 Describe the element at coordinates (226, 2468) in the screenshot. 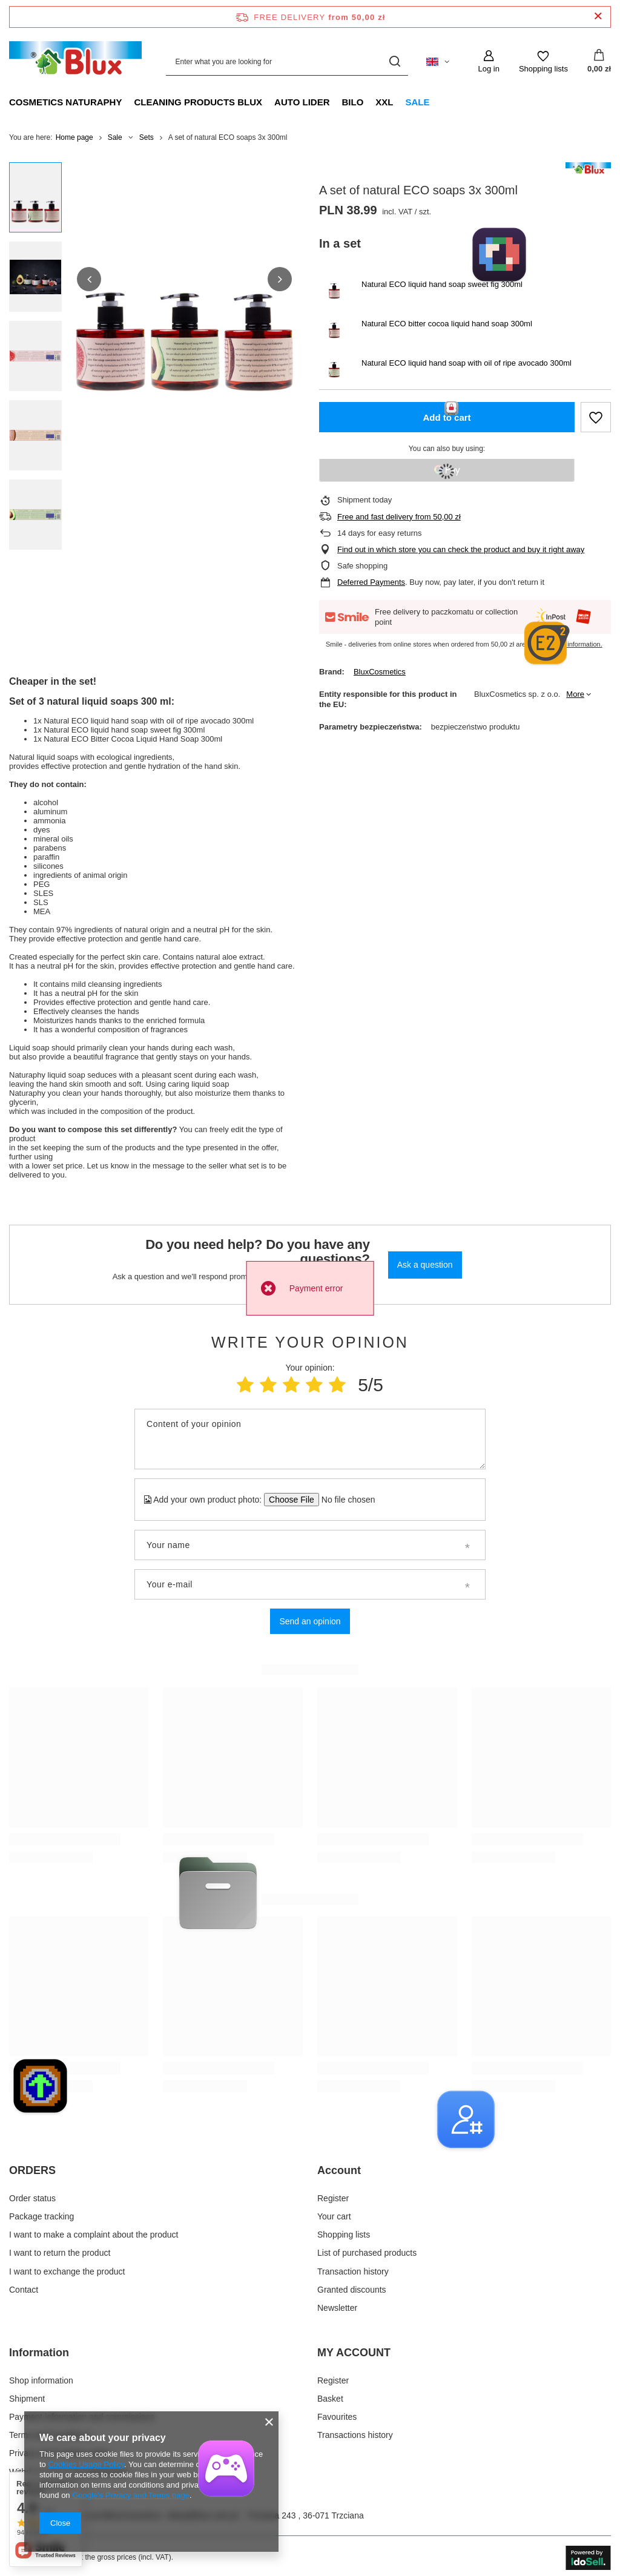

I see `open gnome arcade gaming app` at that location.